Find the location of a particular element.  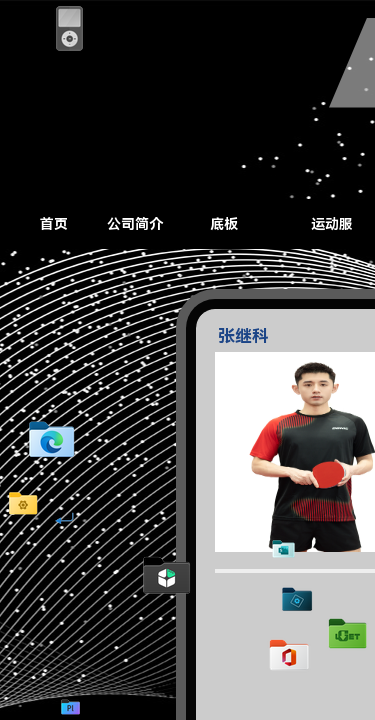

open uGet download manager folder is located at coordinates (347, 634).